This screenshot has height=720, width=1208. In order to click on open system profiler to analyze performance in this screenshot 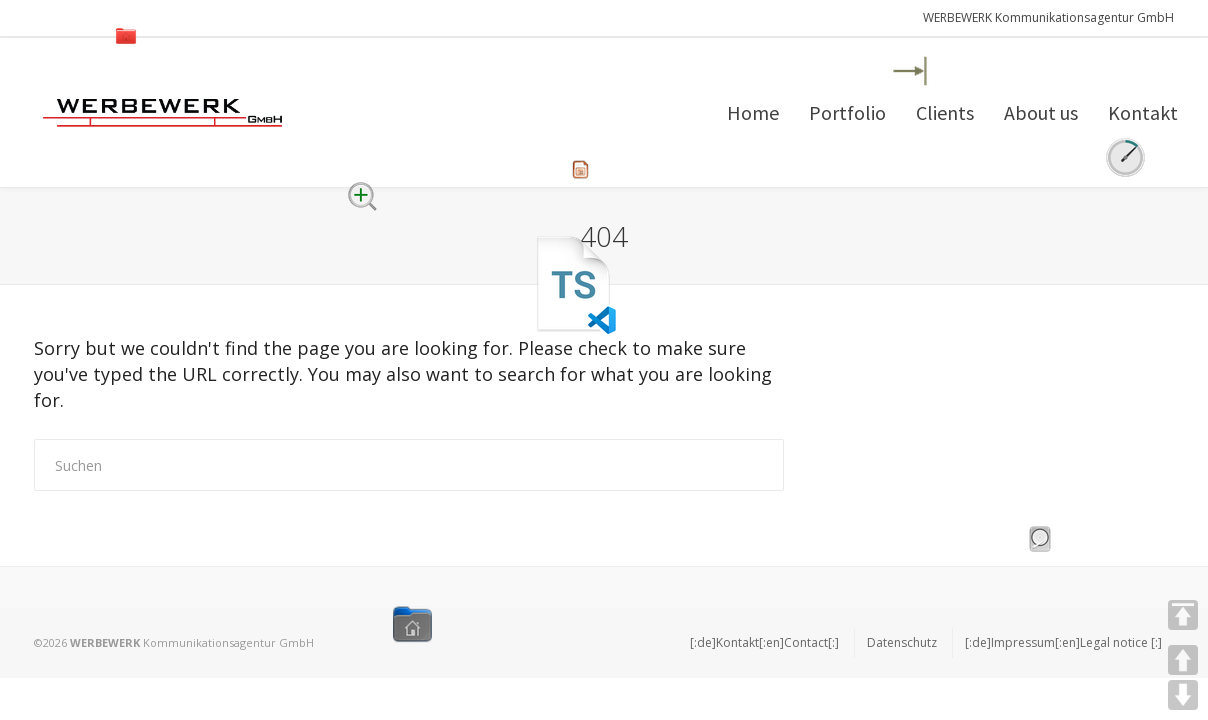, I will do `click(1125, 157)`.